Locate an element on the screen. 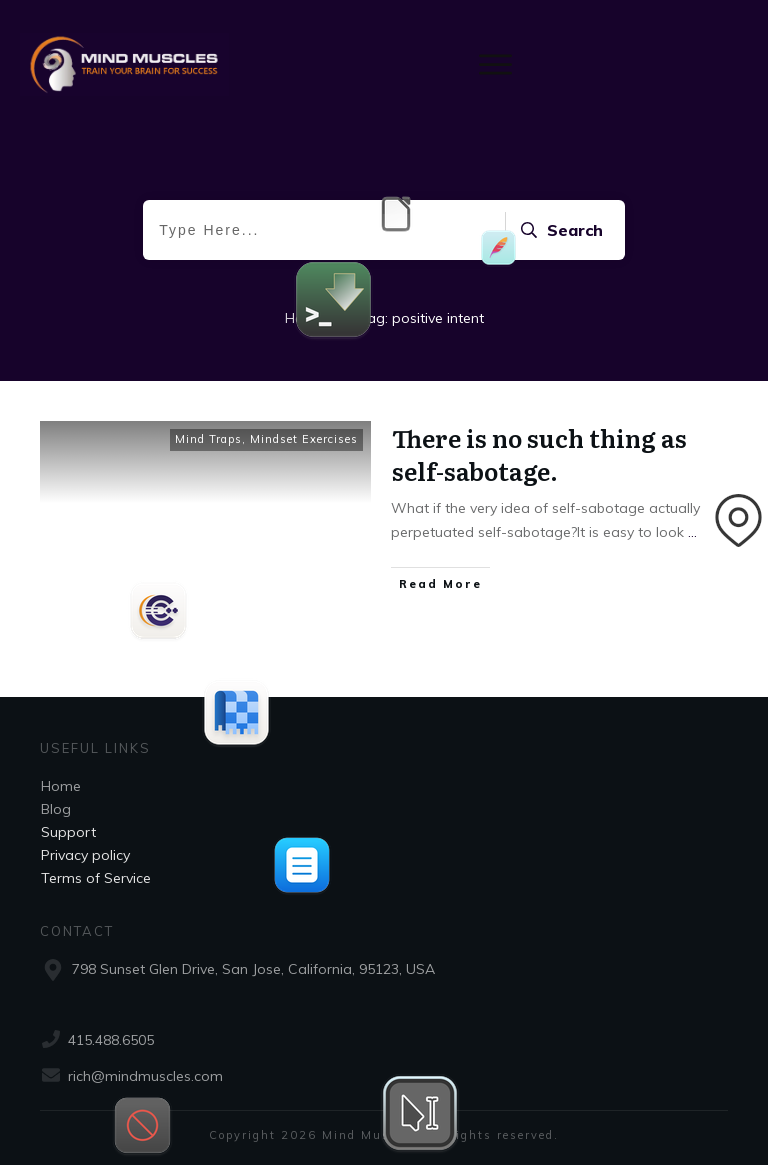 This screenshot has height=1165, width=768. open guake drop-down terminal is located at coordinates (333, 299).